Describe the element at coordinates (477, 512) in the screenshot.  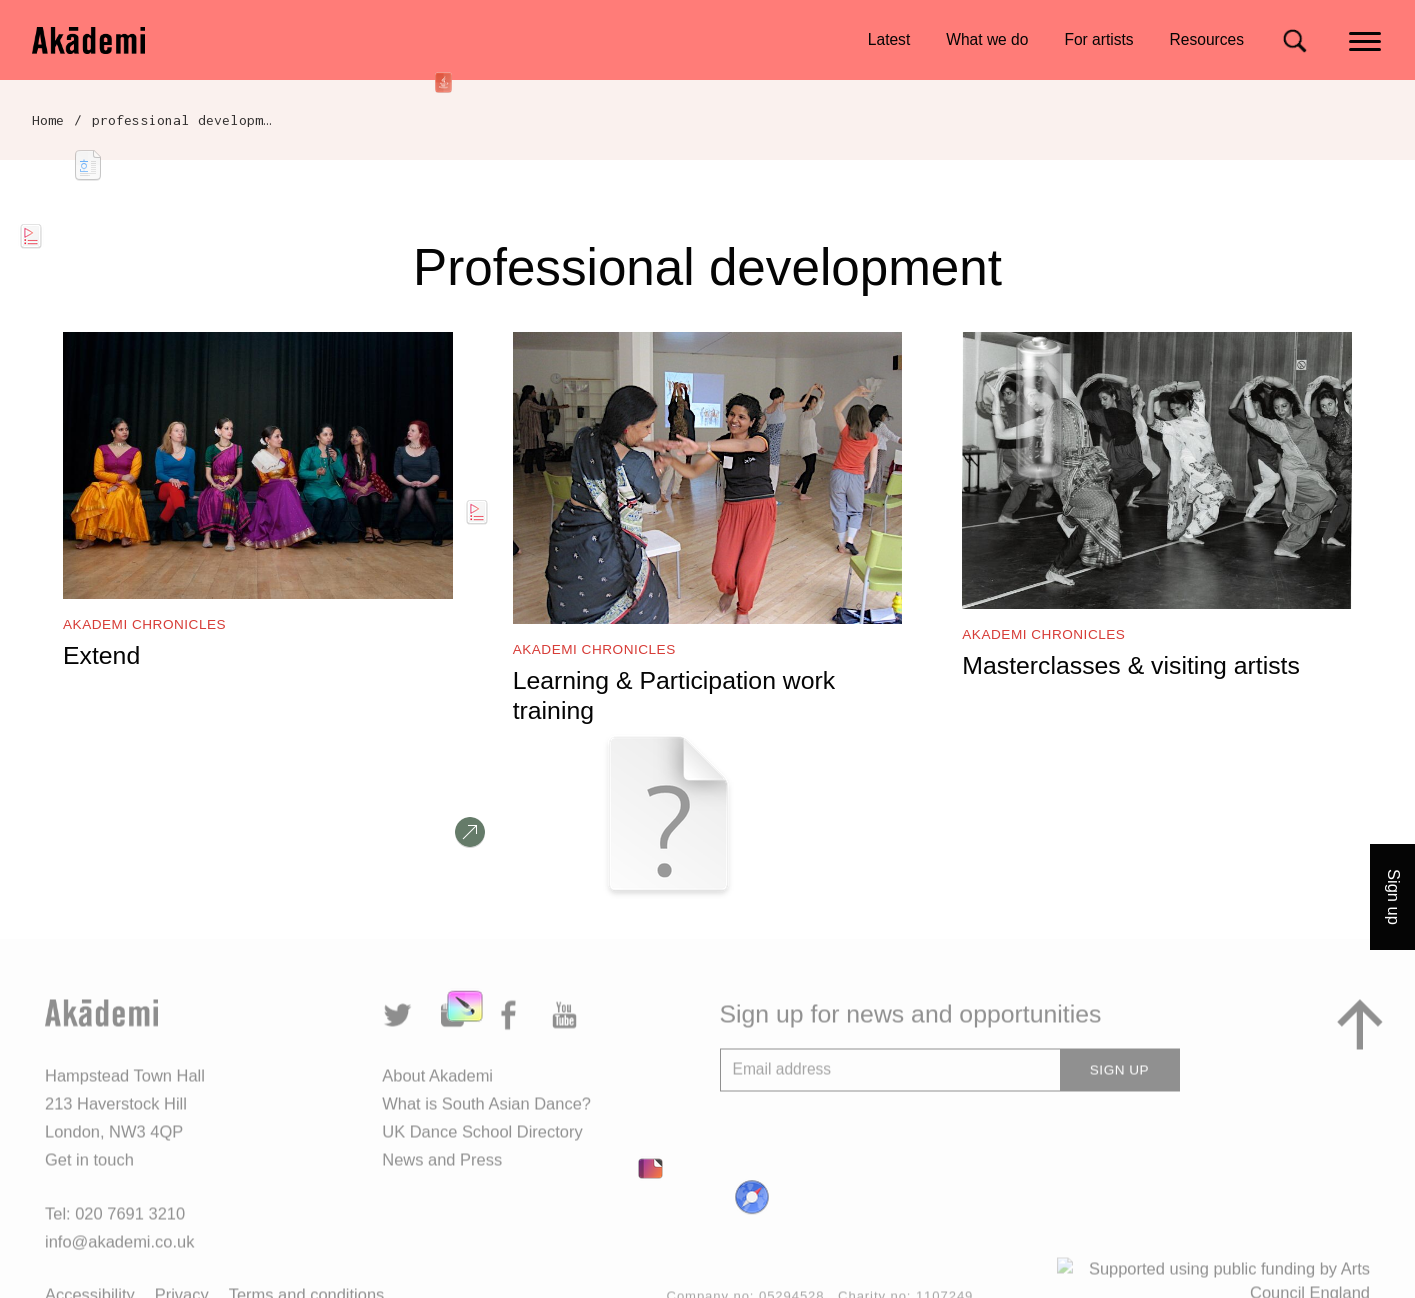
I see `open a playlist file` at that location.